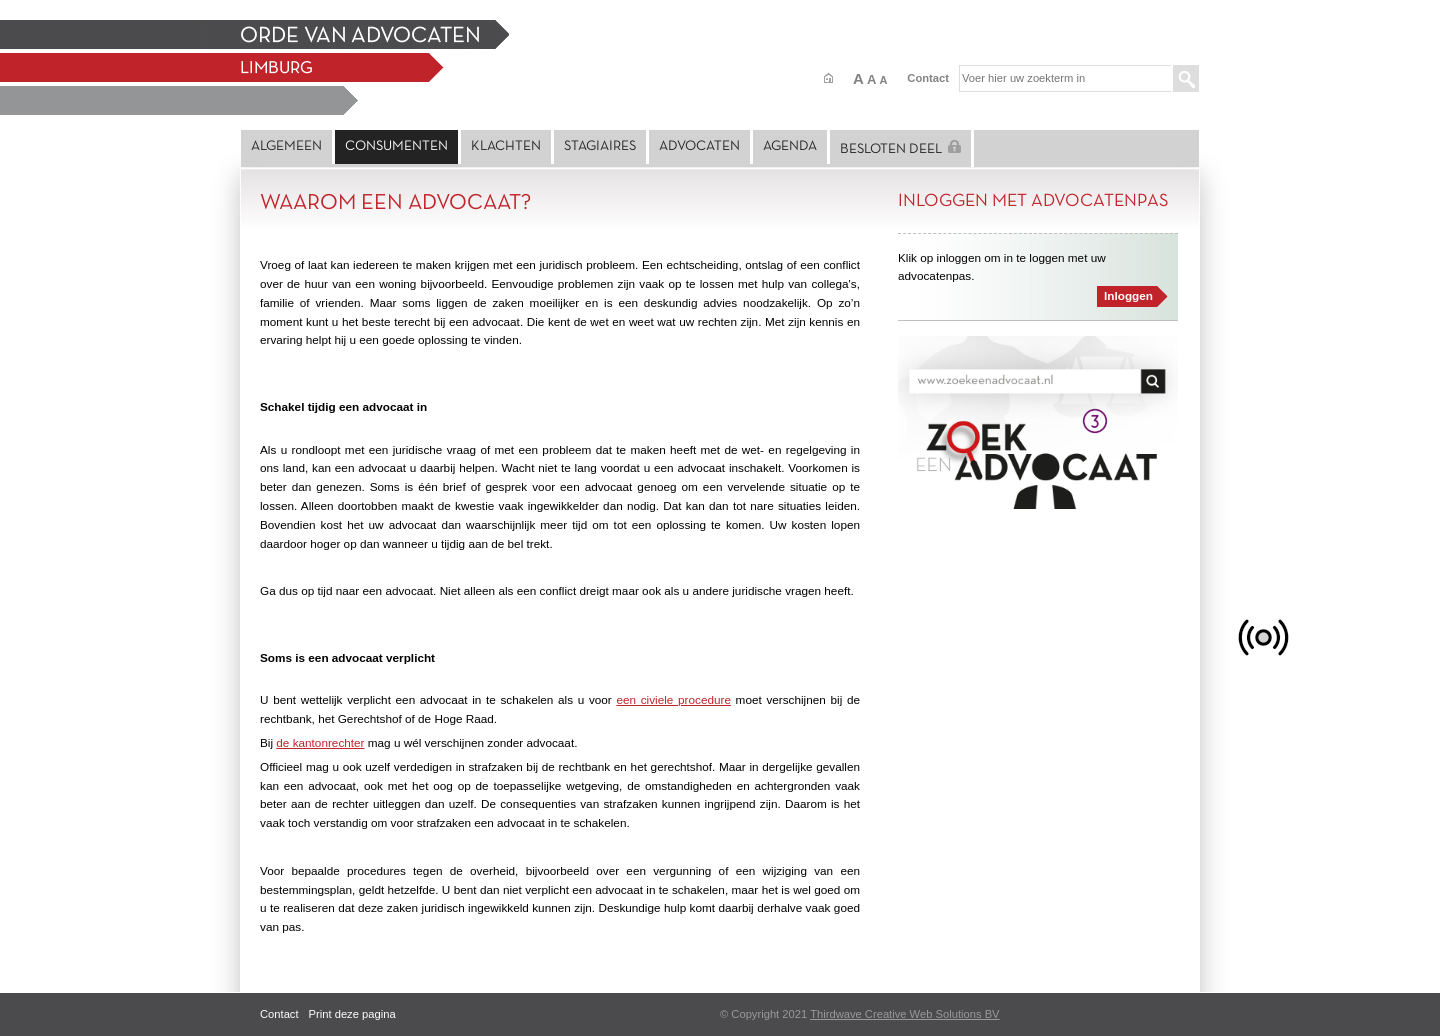 This screenshot has width=1440, height=1036. Describe the element at coordinates (1095, 421) in the screenshot. I see `indicates step three in a multi-step process` at that location.